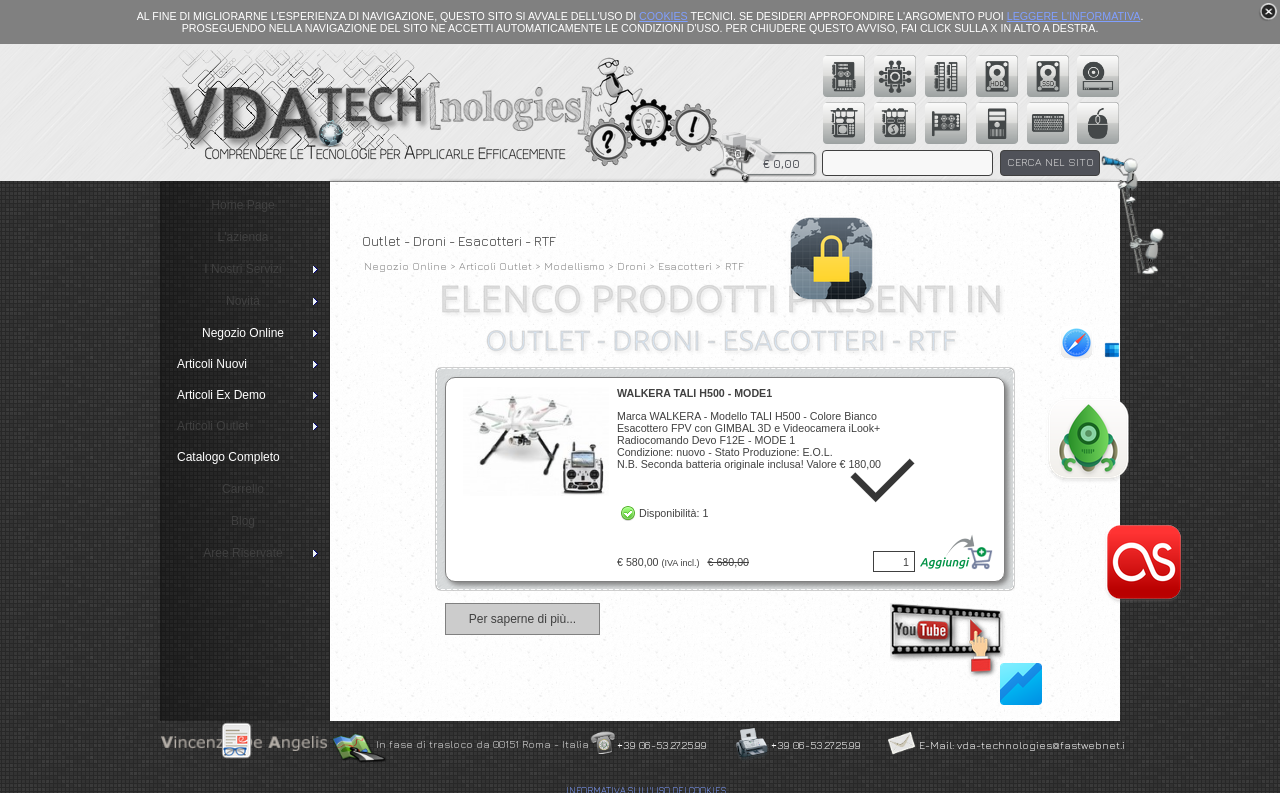  Describe the element at coordinates (882, 481) in the screenshot. I see `mark a task as complete` at that location.